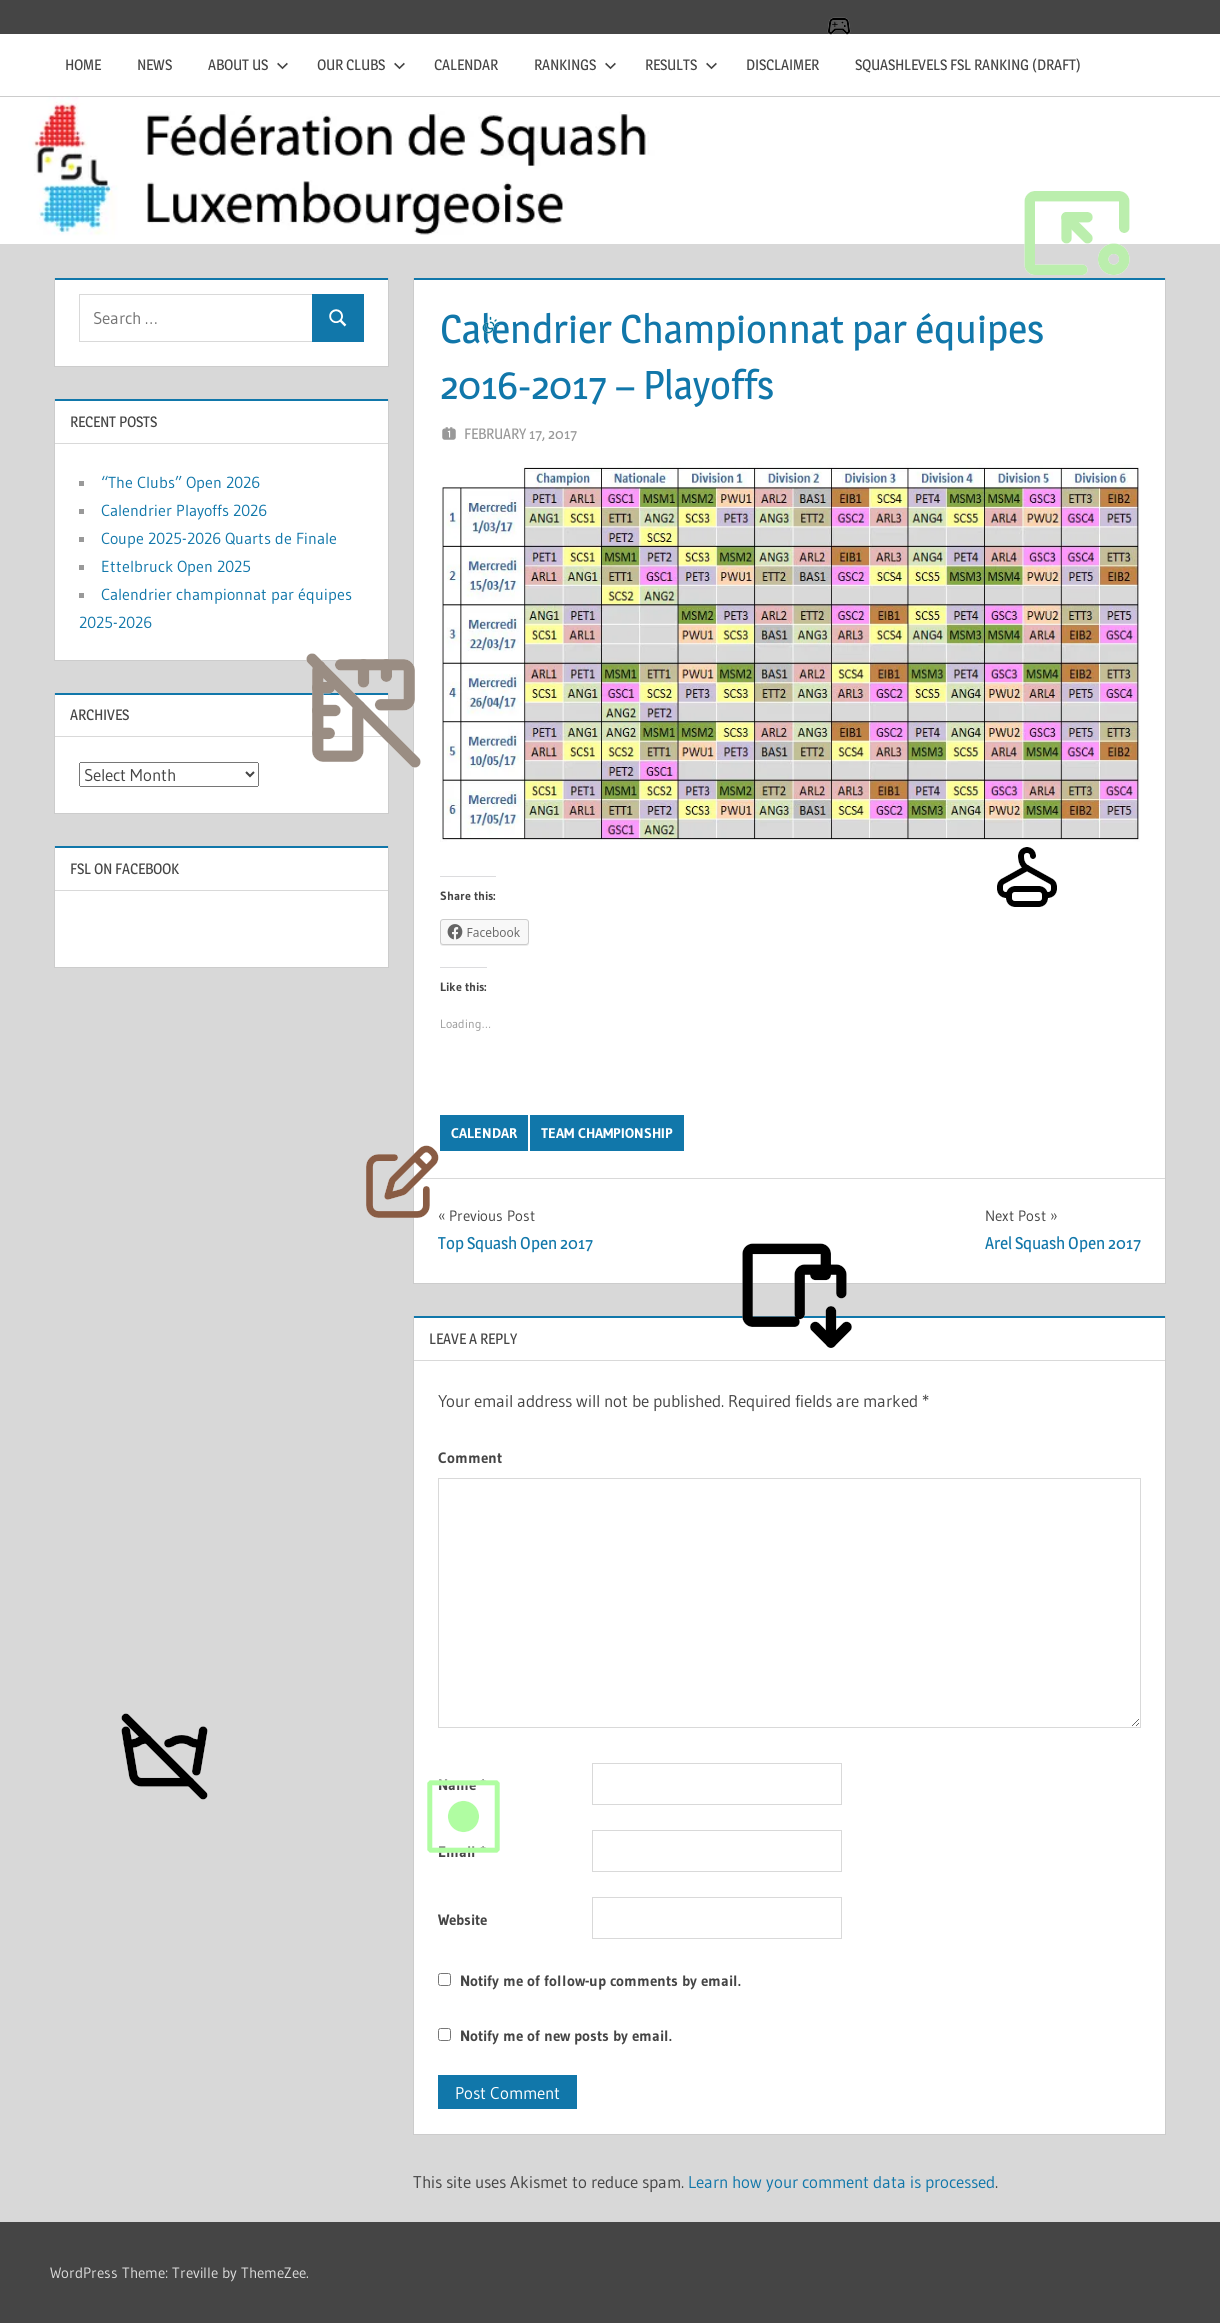 This screenshot has width=1220, height=2323. Describe the element at coordinates (463, 1816) in the screenshot. I see `indicates a file has been modified` at that location.